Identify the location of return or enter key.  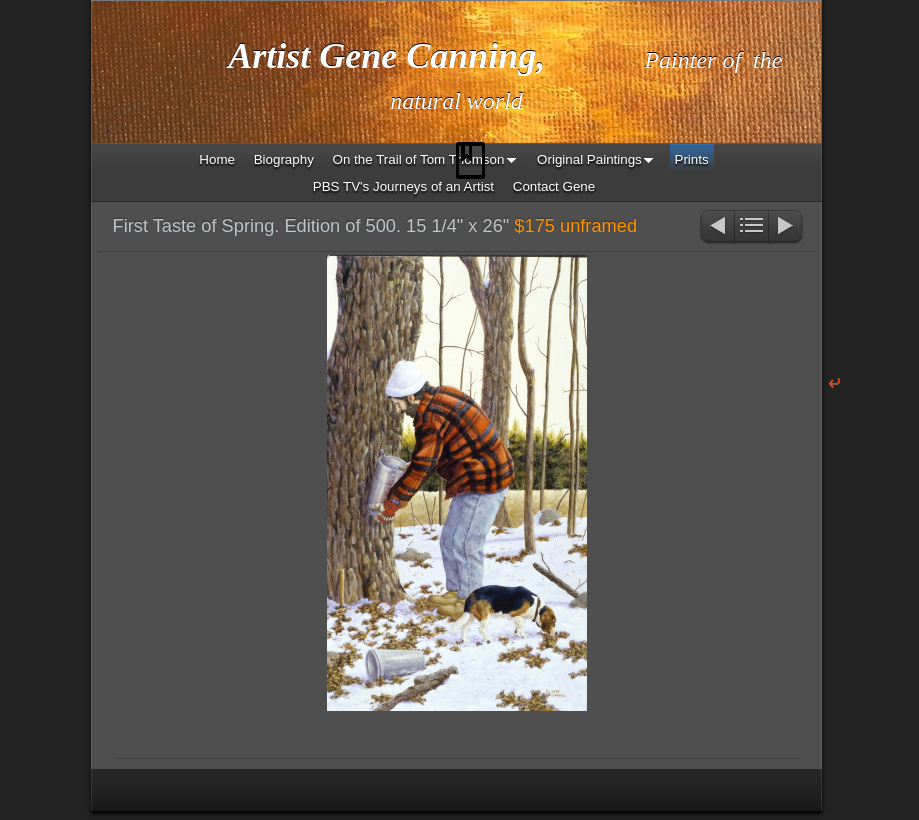
(834, 383).